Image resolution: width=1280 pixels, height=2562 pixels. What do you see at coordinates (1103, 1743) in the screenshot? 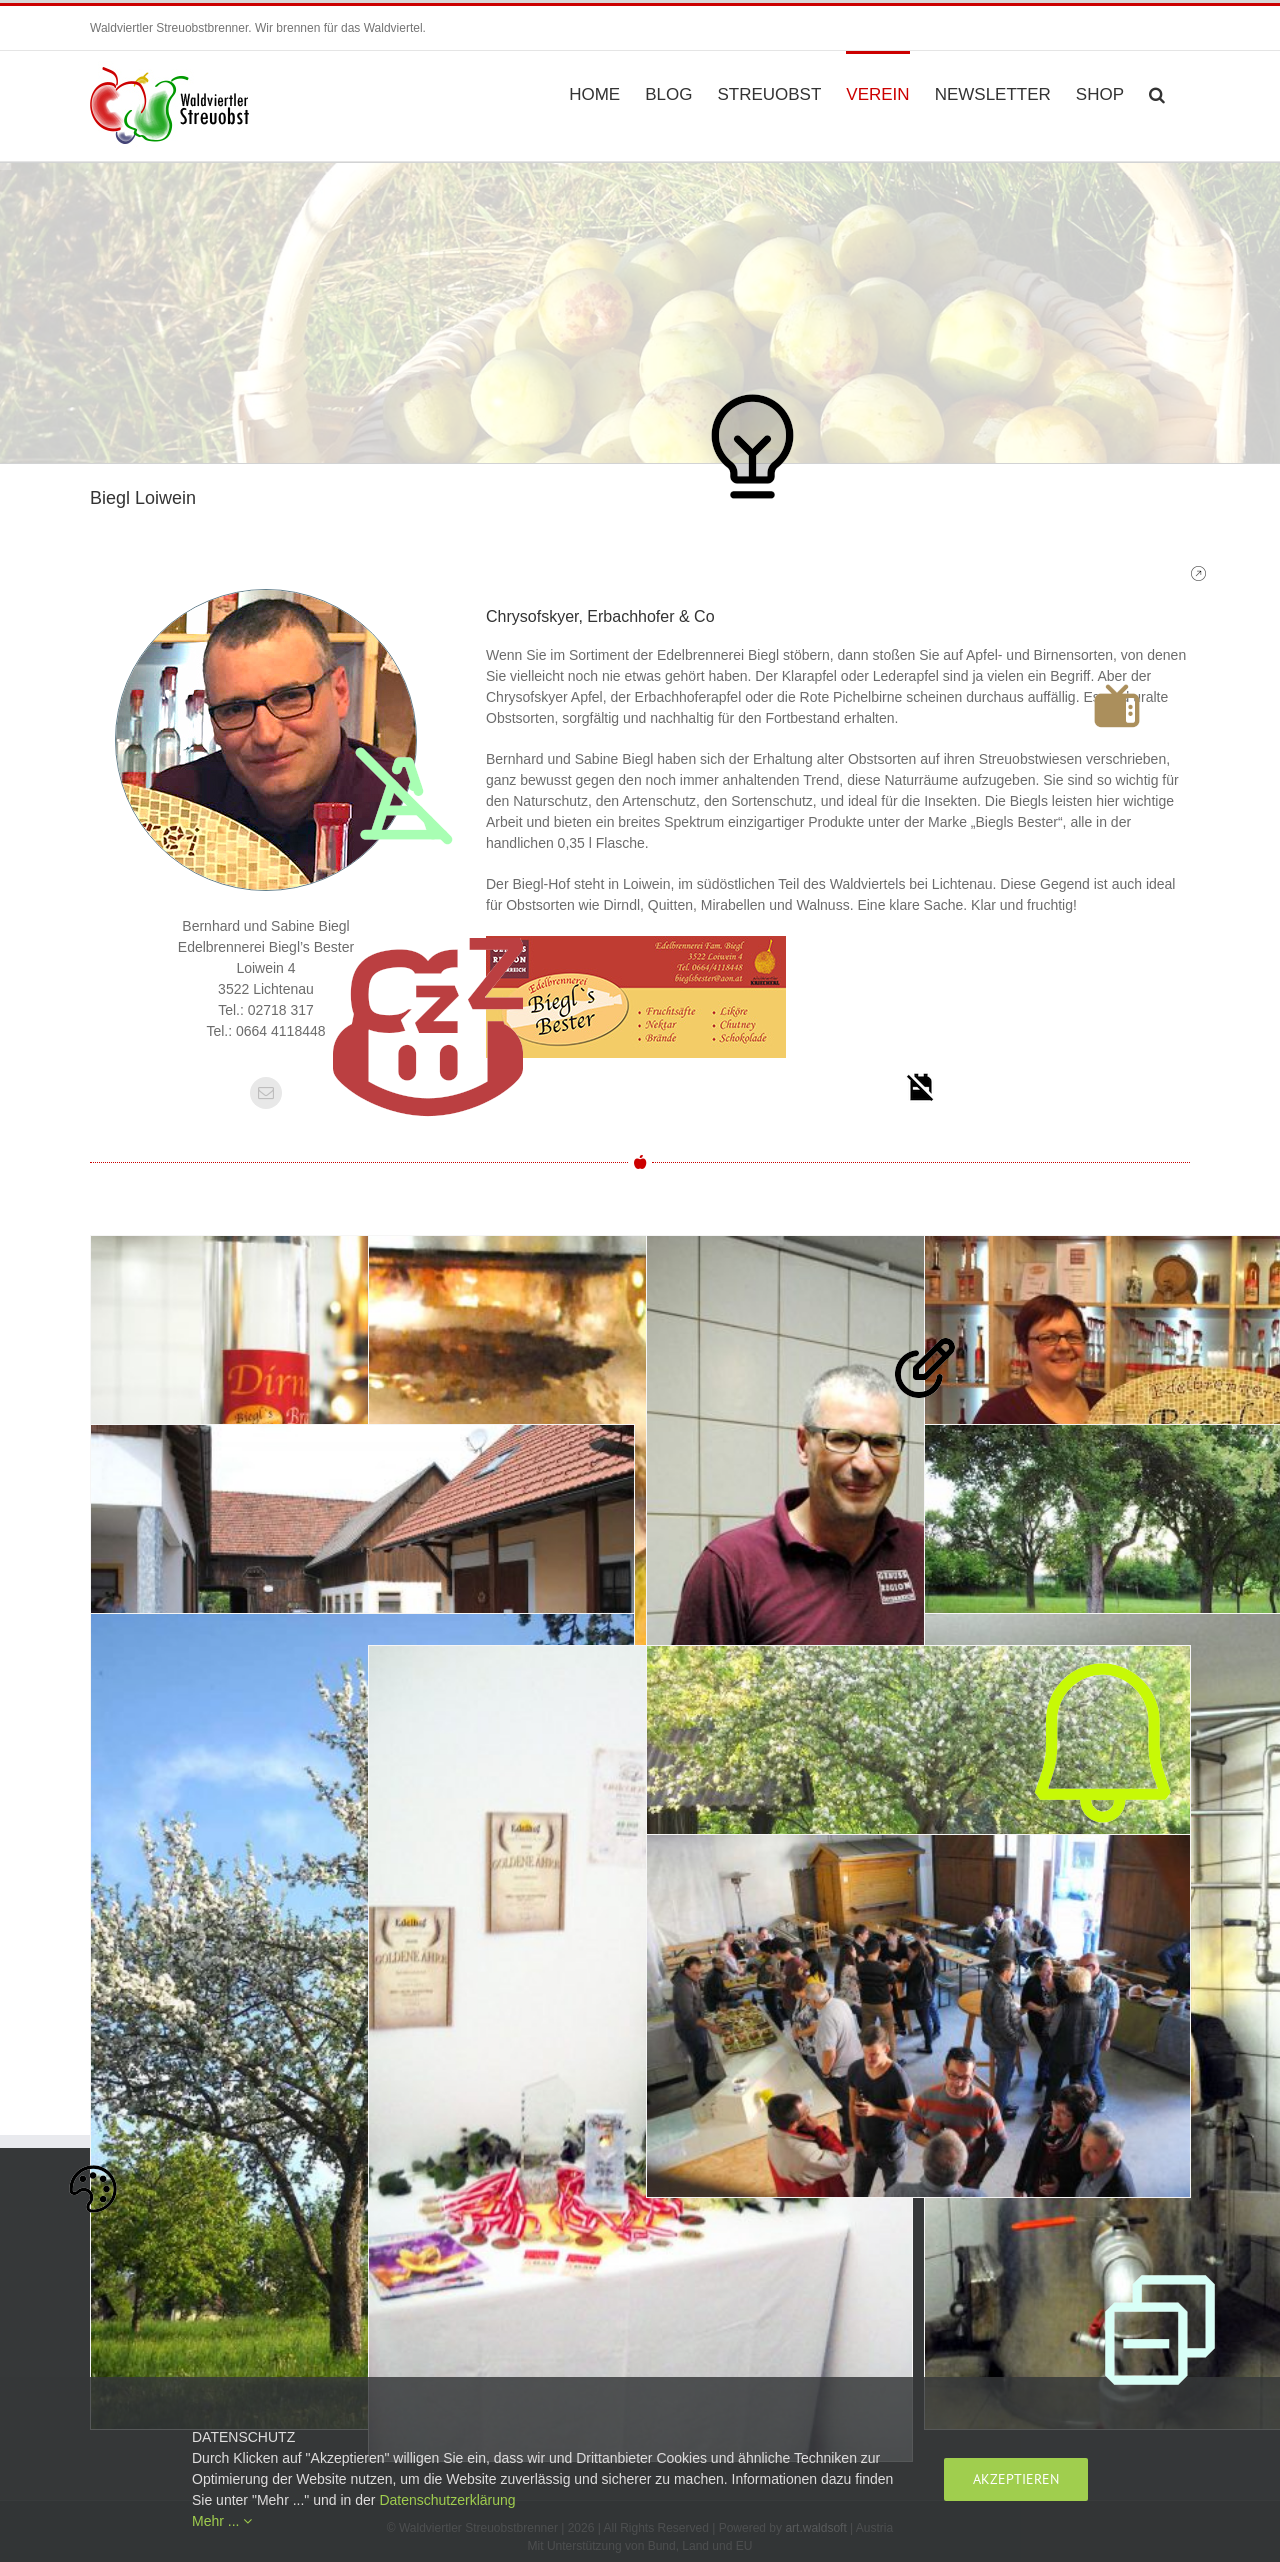
I see `view notifications` at bounding box center [1103, 1743].